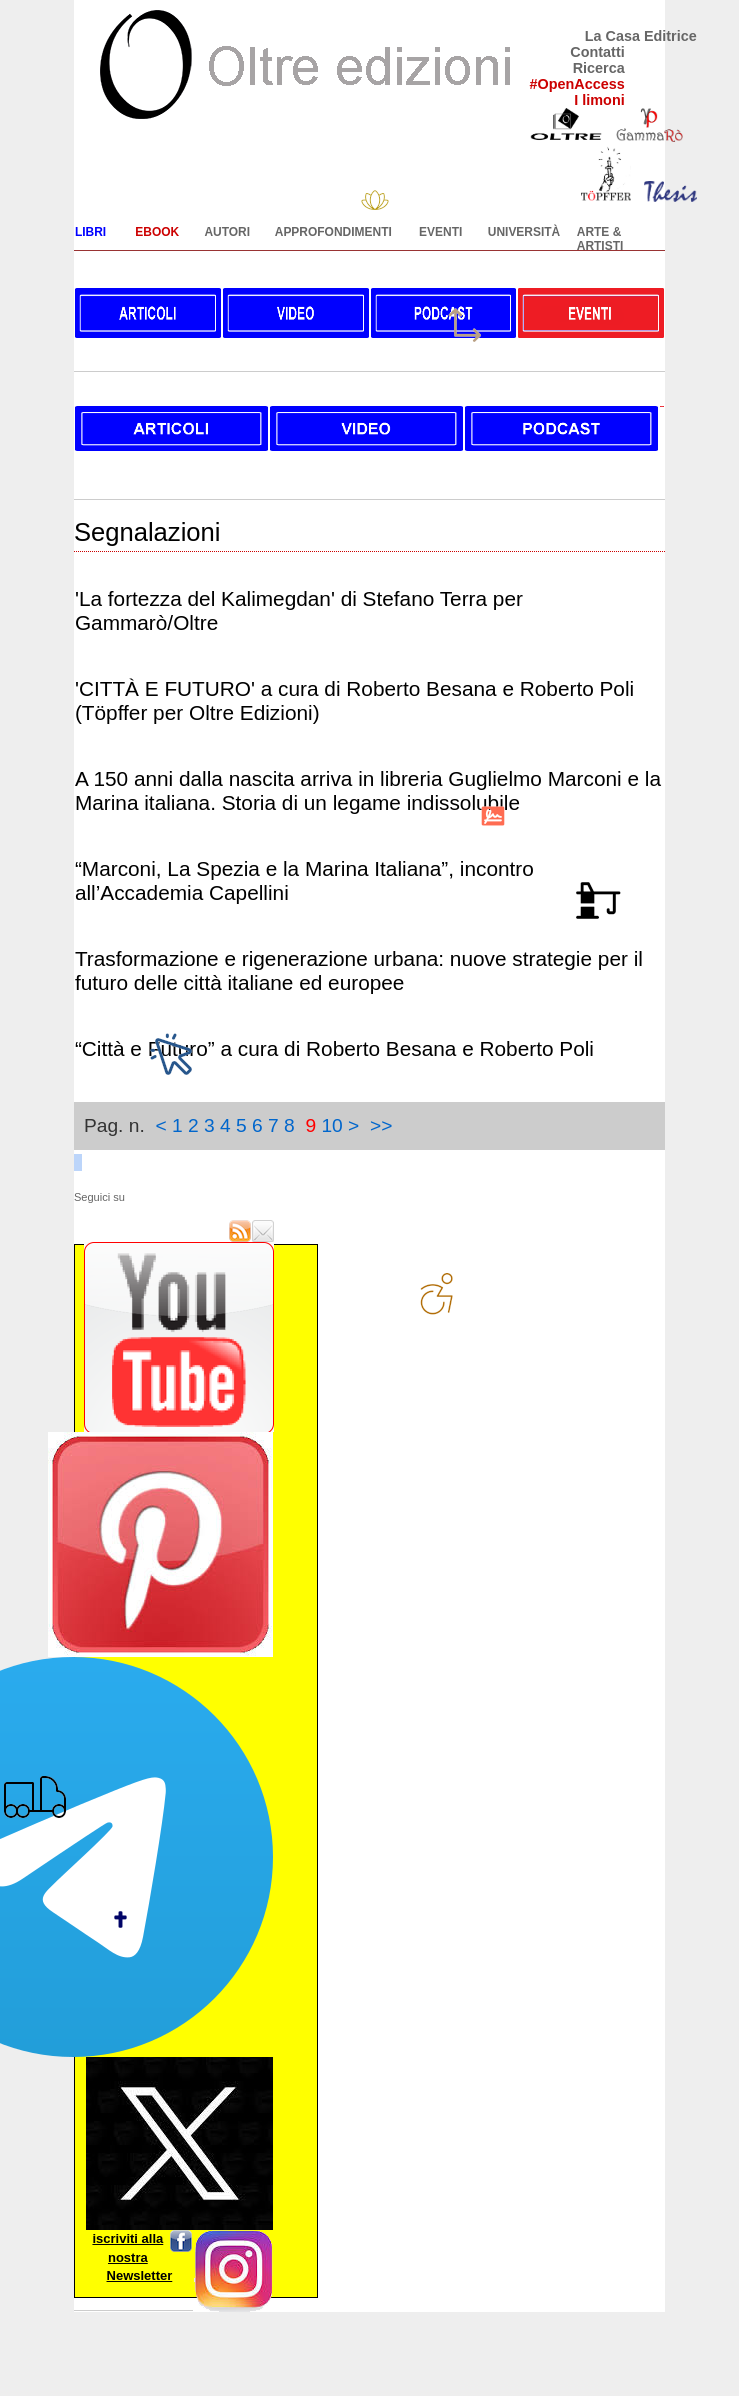 This screenshot has height=2396, width=739. What do you see at coordinates (463, 324) in the screenshot?
I see `adjust vector path or anchor points` at bounding box center [463, 324].